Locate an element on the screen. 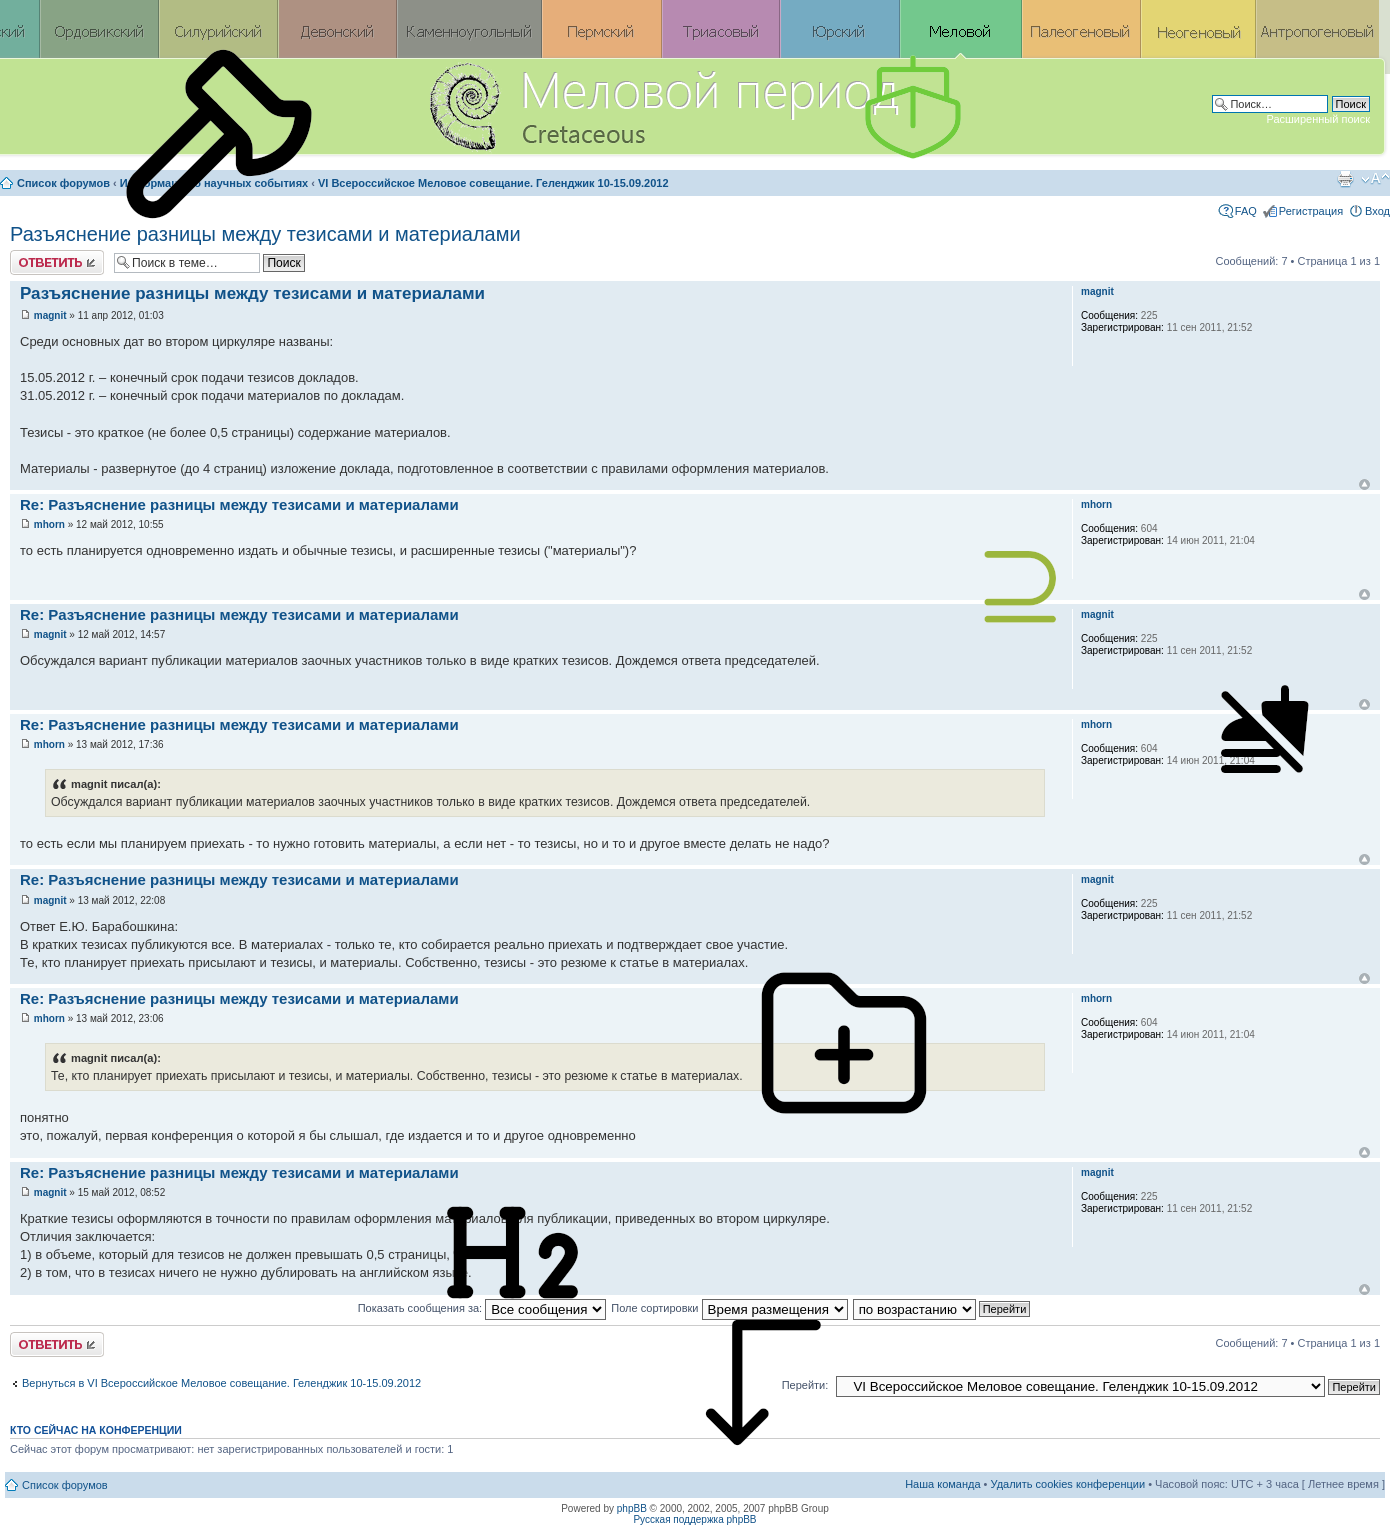 This screenshot has width=1390, height=1530. format text as heading level 2 is located at coordinates (512, 1252).